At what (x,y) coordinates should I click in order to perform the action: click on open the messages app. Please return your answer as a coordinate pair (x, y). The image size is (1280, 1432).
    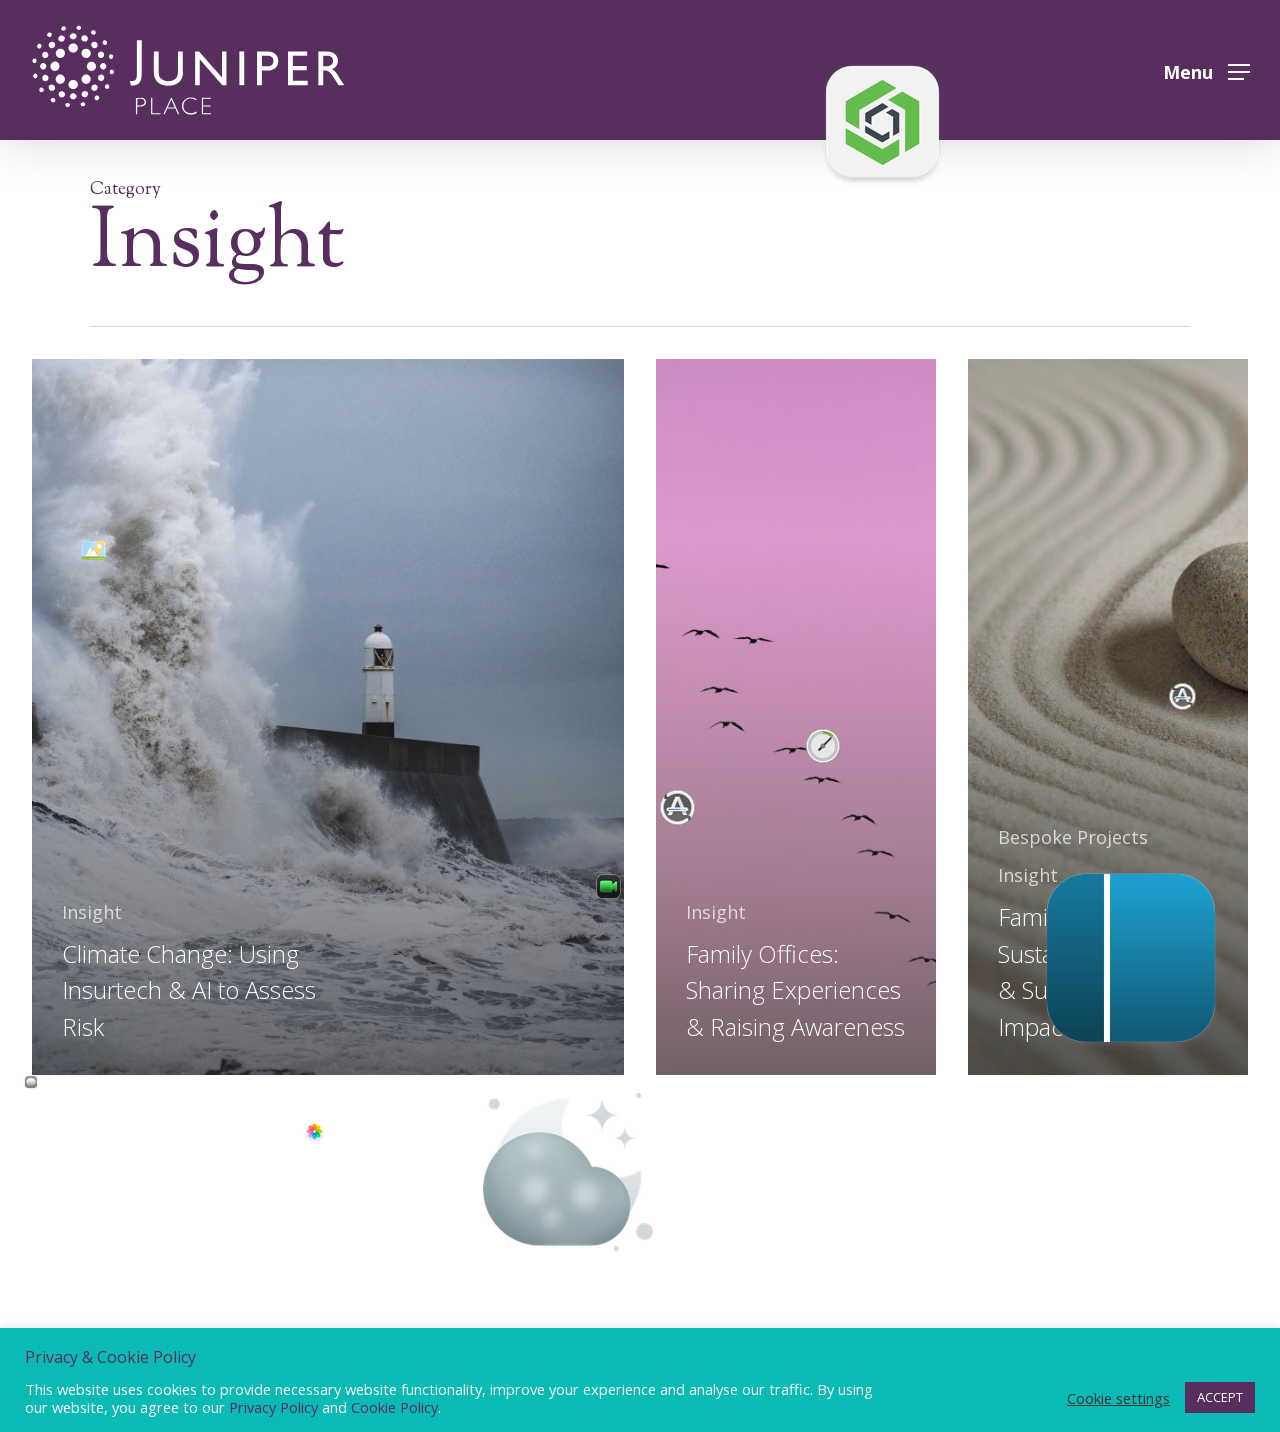
    Looking at the image, I should click on (31, 1082).